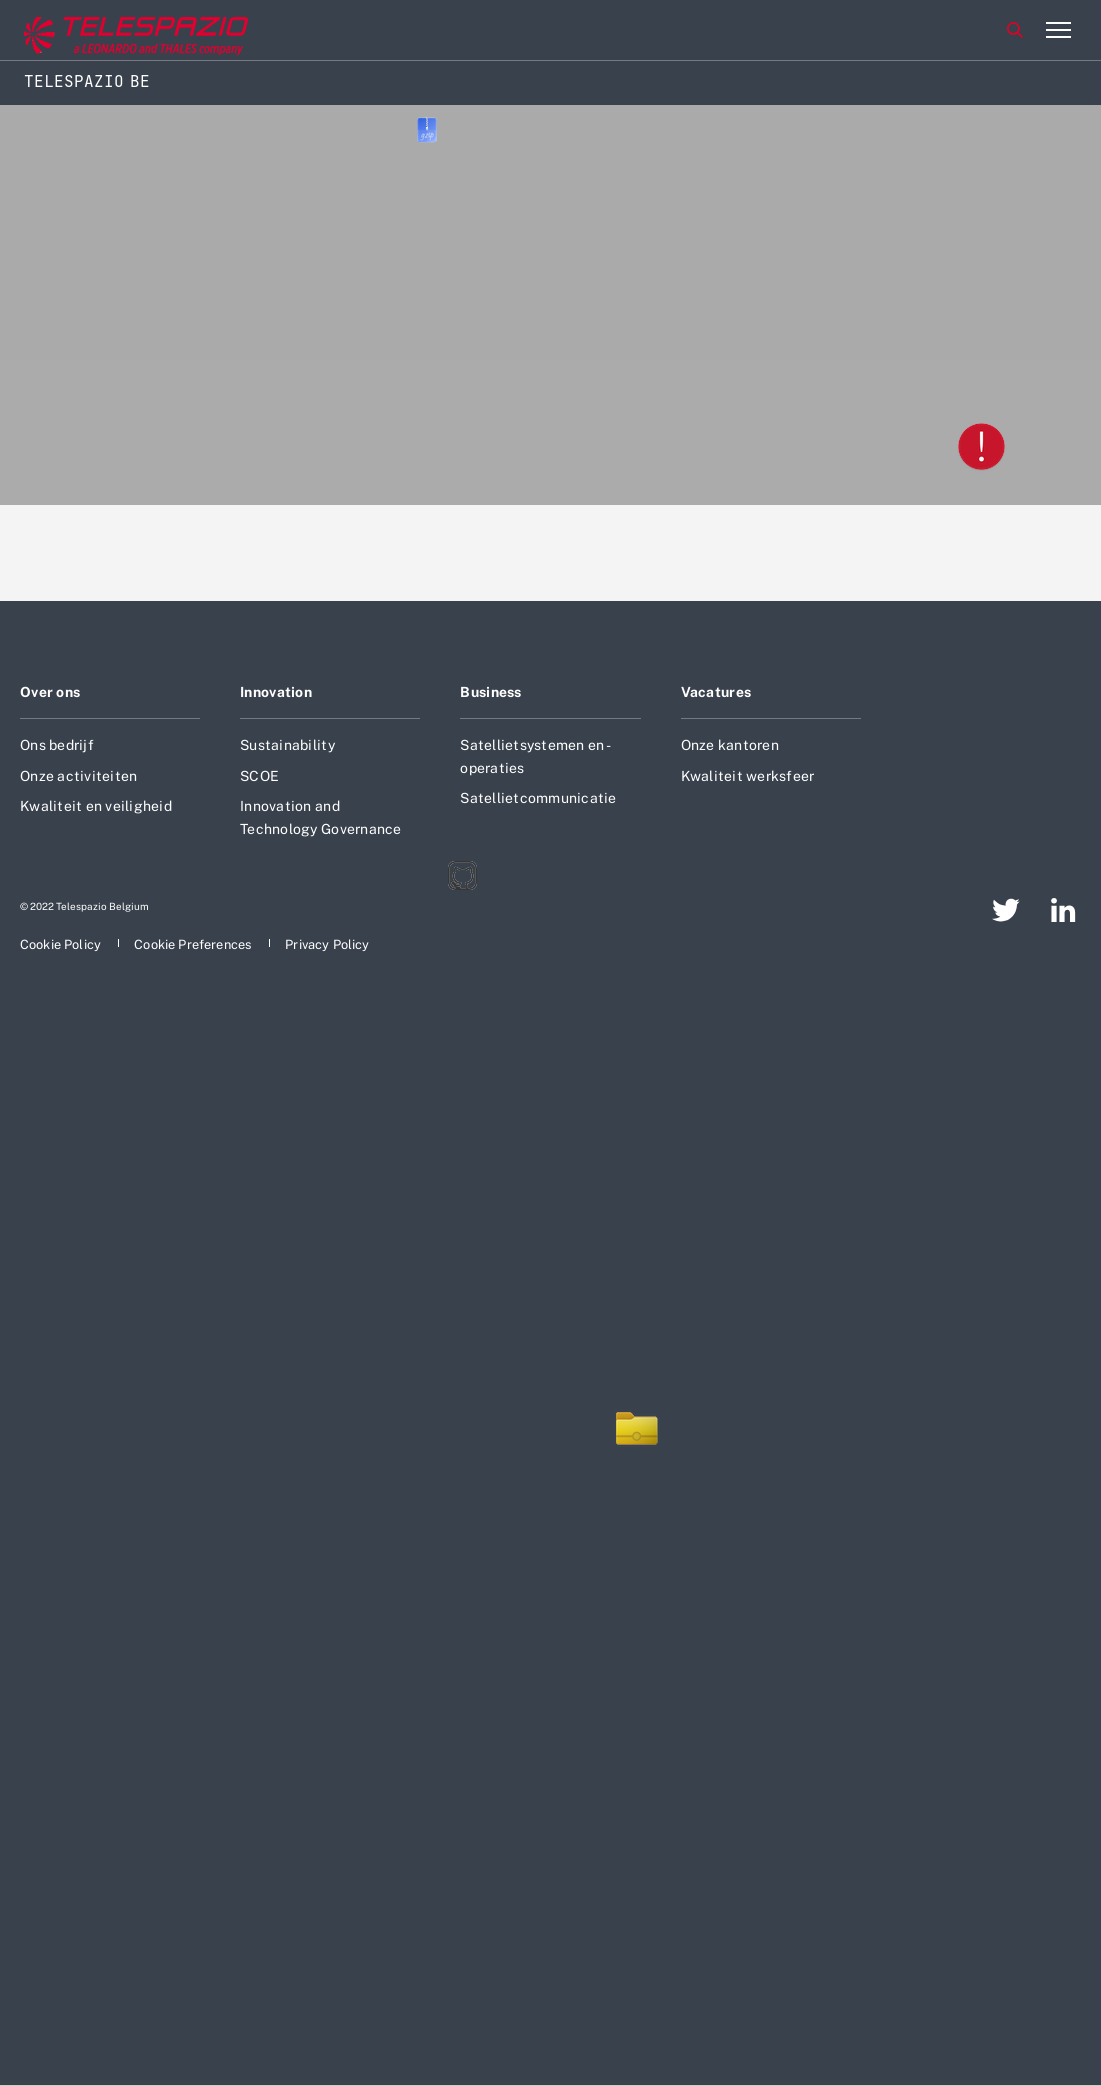 The height and width of the screenshot is (2086, 1101). What do you see at coordinates (427, 130) in the screenshot?
I see `a gzip compressed archive file` at bounding box center [427, 130].